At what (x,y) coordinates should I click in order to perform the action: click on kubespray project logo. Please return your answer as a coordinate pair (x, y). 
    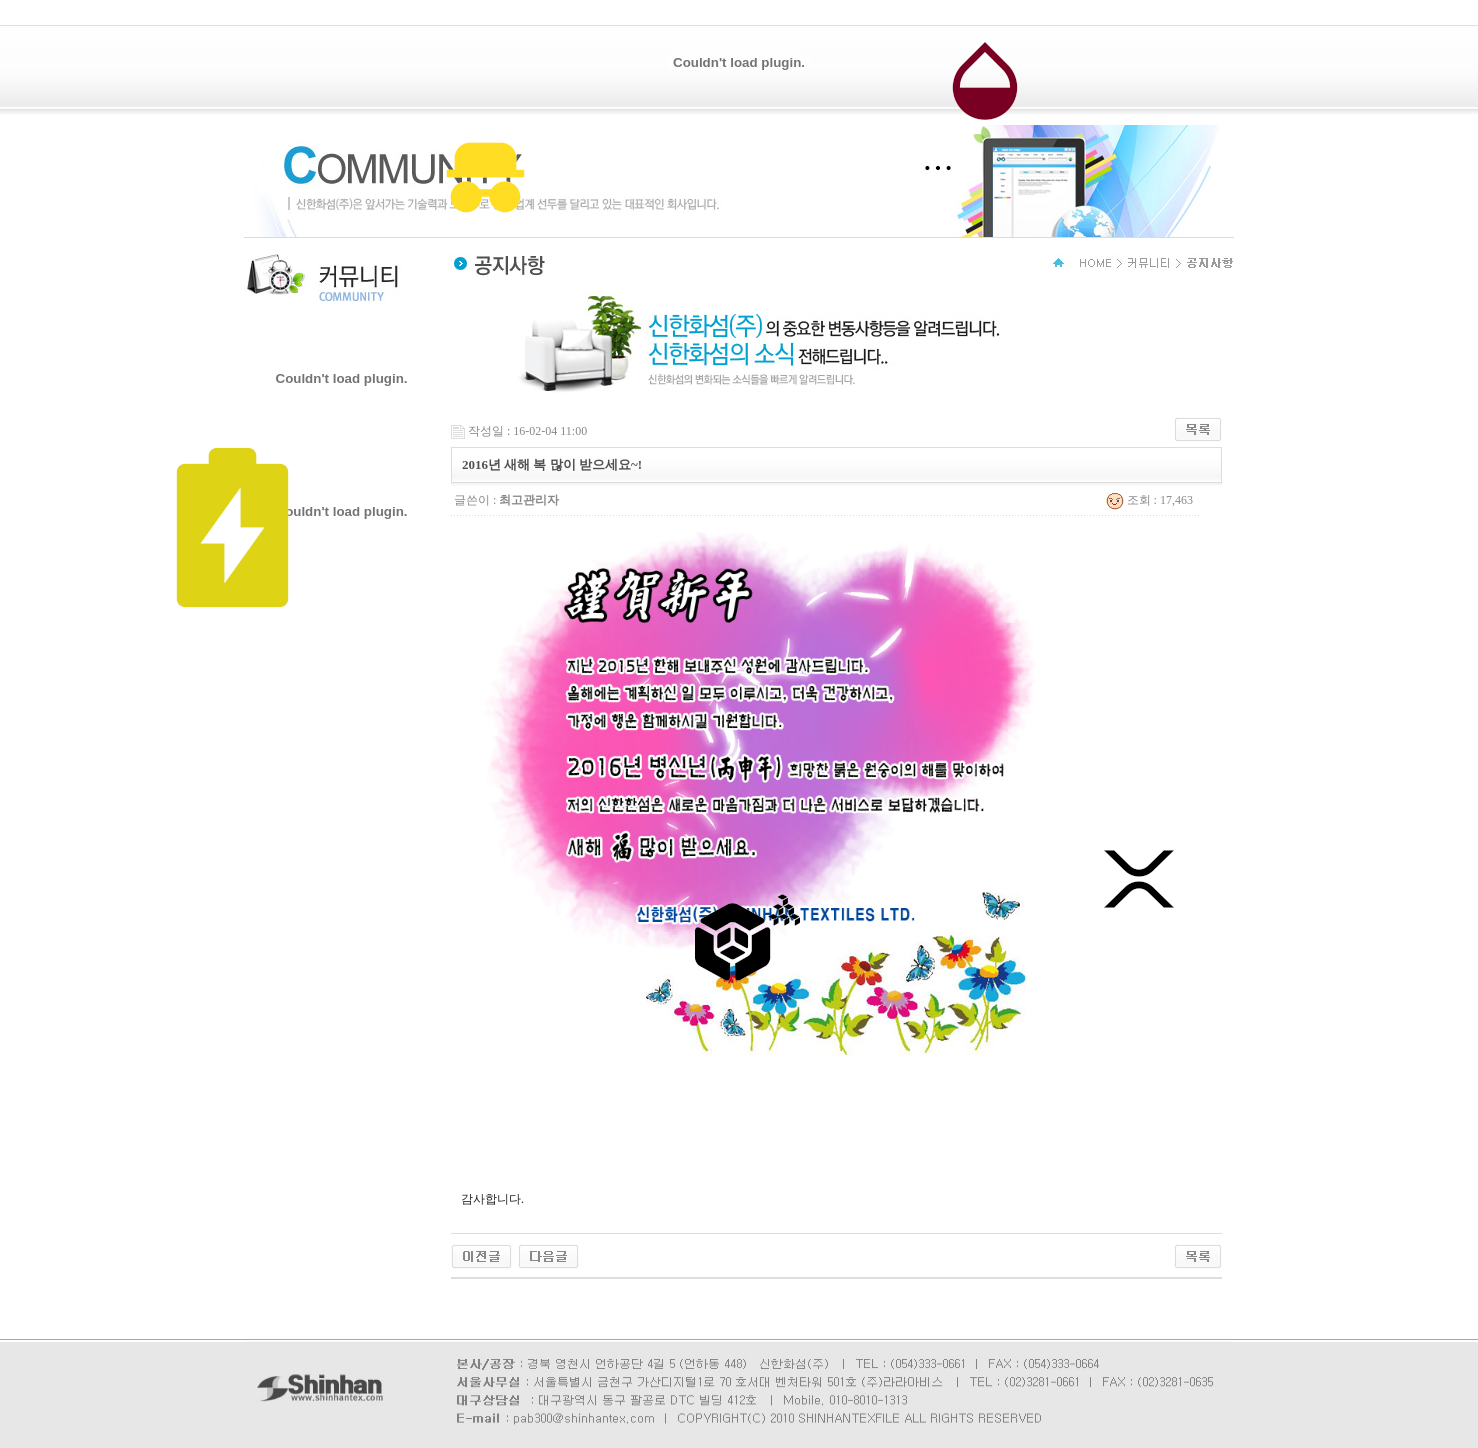
    Looking at the image, I should click on (747, 937).